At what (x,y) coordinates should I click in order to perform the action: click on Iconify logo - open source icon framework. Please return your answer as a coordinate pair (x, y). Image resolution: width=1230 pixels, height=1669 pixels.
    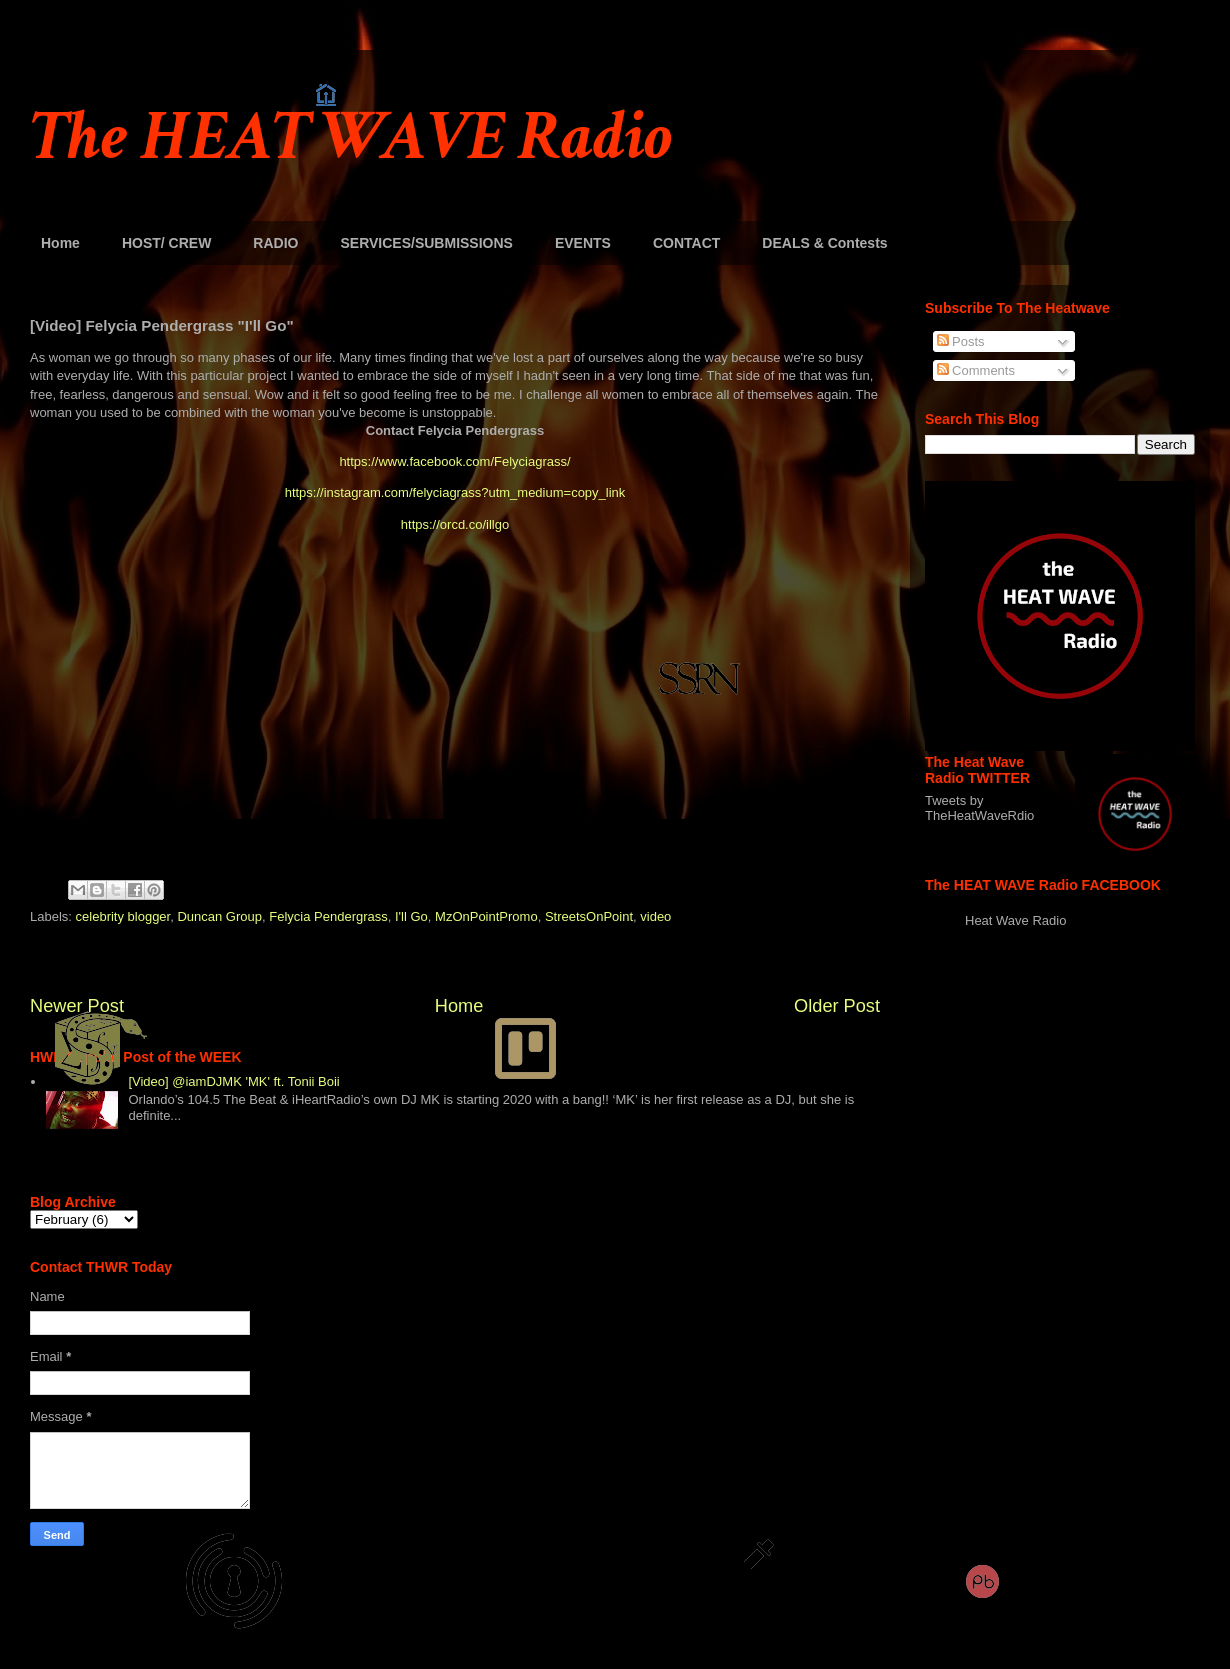
    Looking at the image, I should click on (326, 95).